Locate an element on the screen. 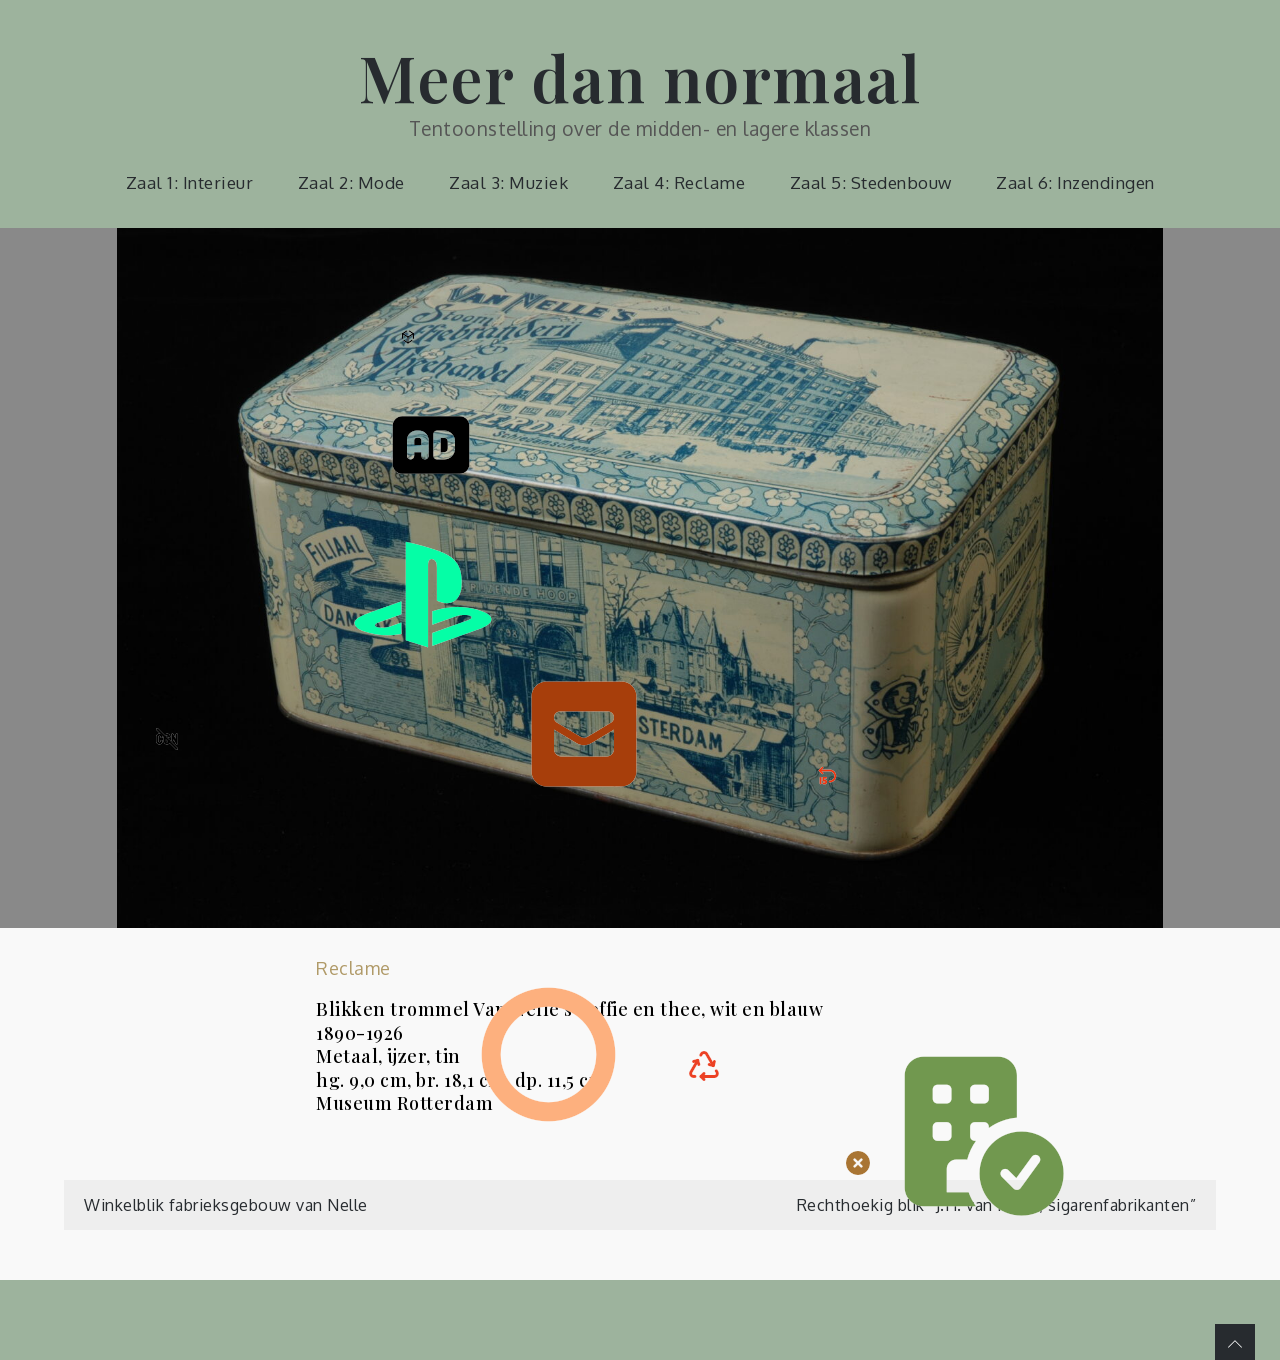  open your email inbox is located at coordinates (584, 734).